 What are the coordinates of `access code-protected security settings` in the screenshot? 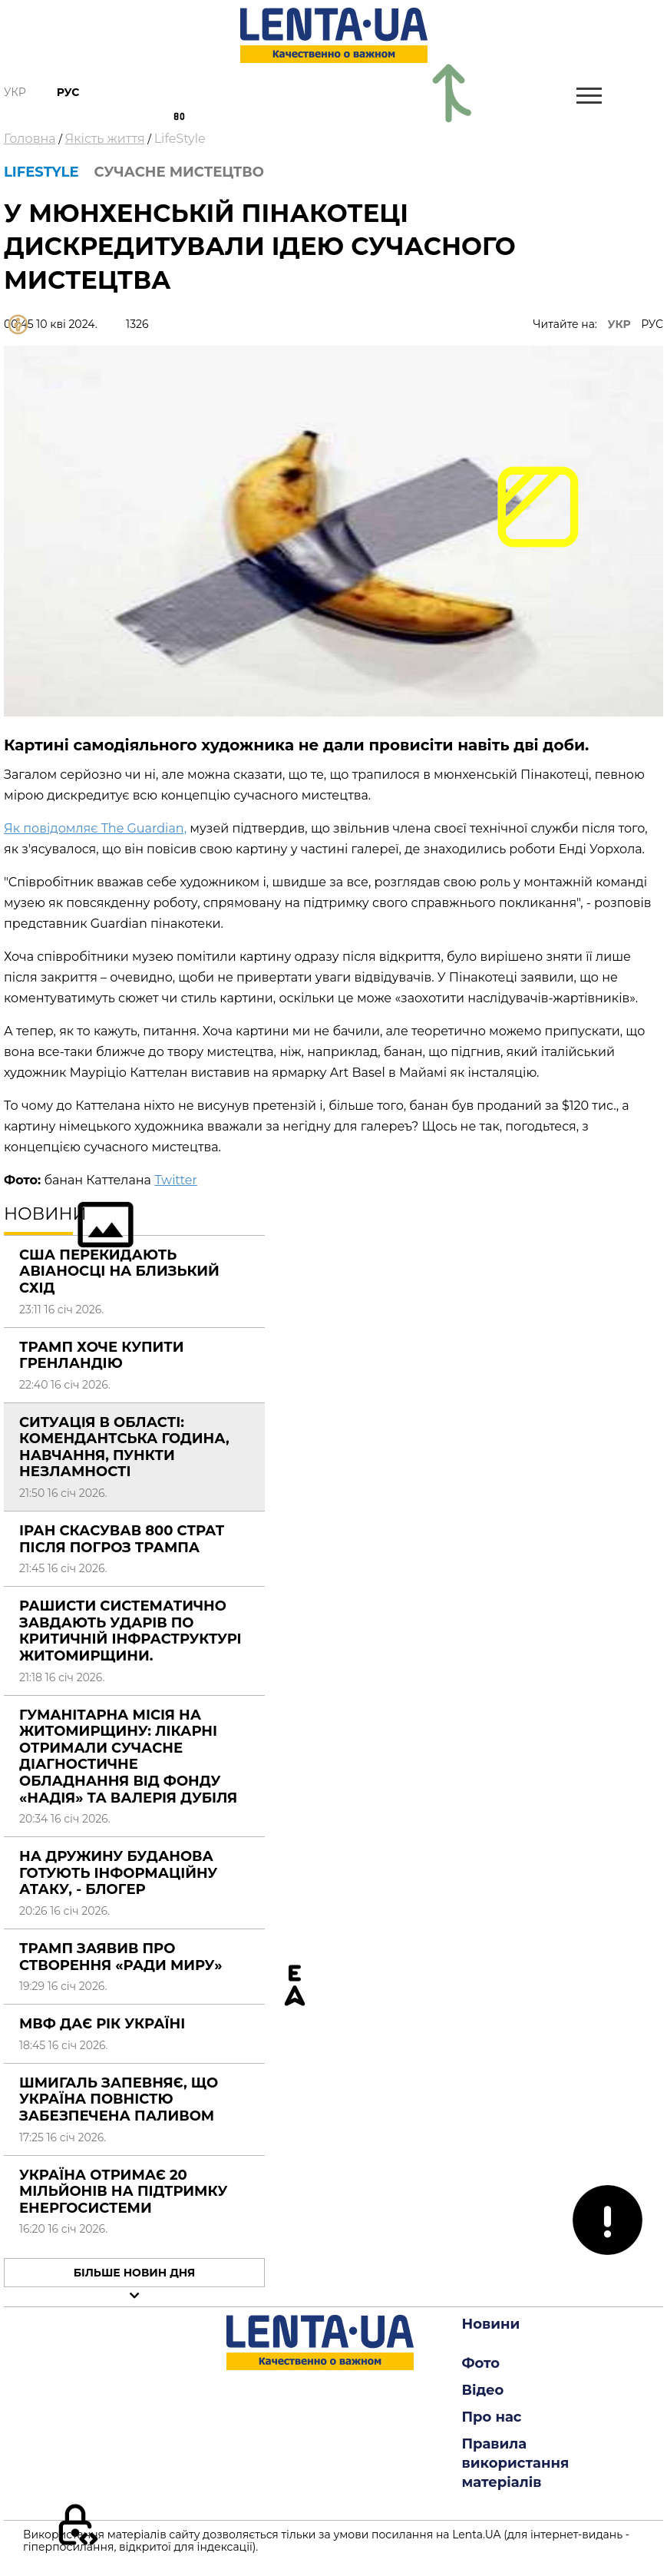 It's located at (75, 2525).